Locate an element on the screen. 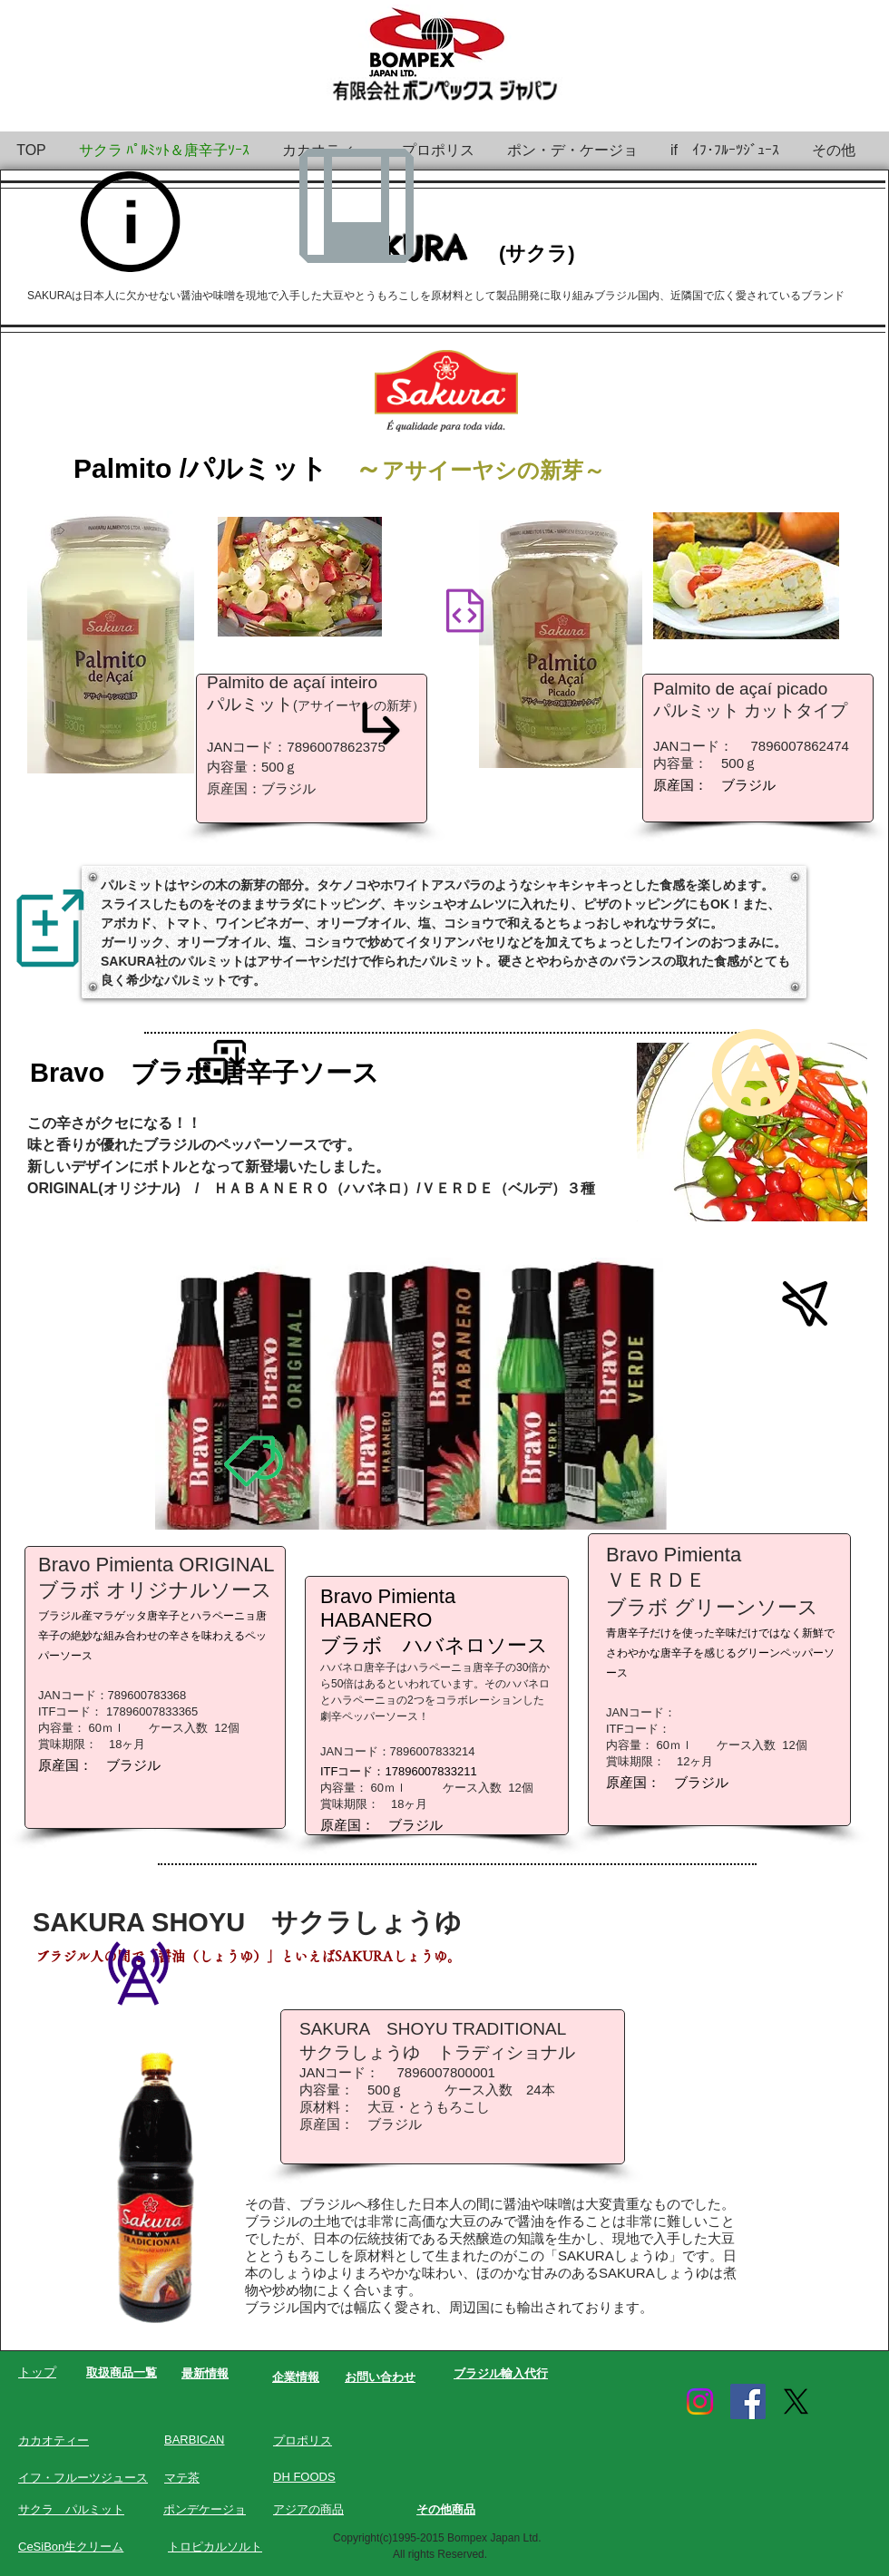 The height and width of the screenshot is (2576, 889). edit or modify content is located at coordinates (756, 1073).